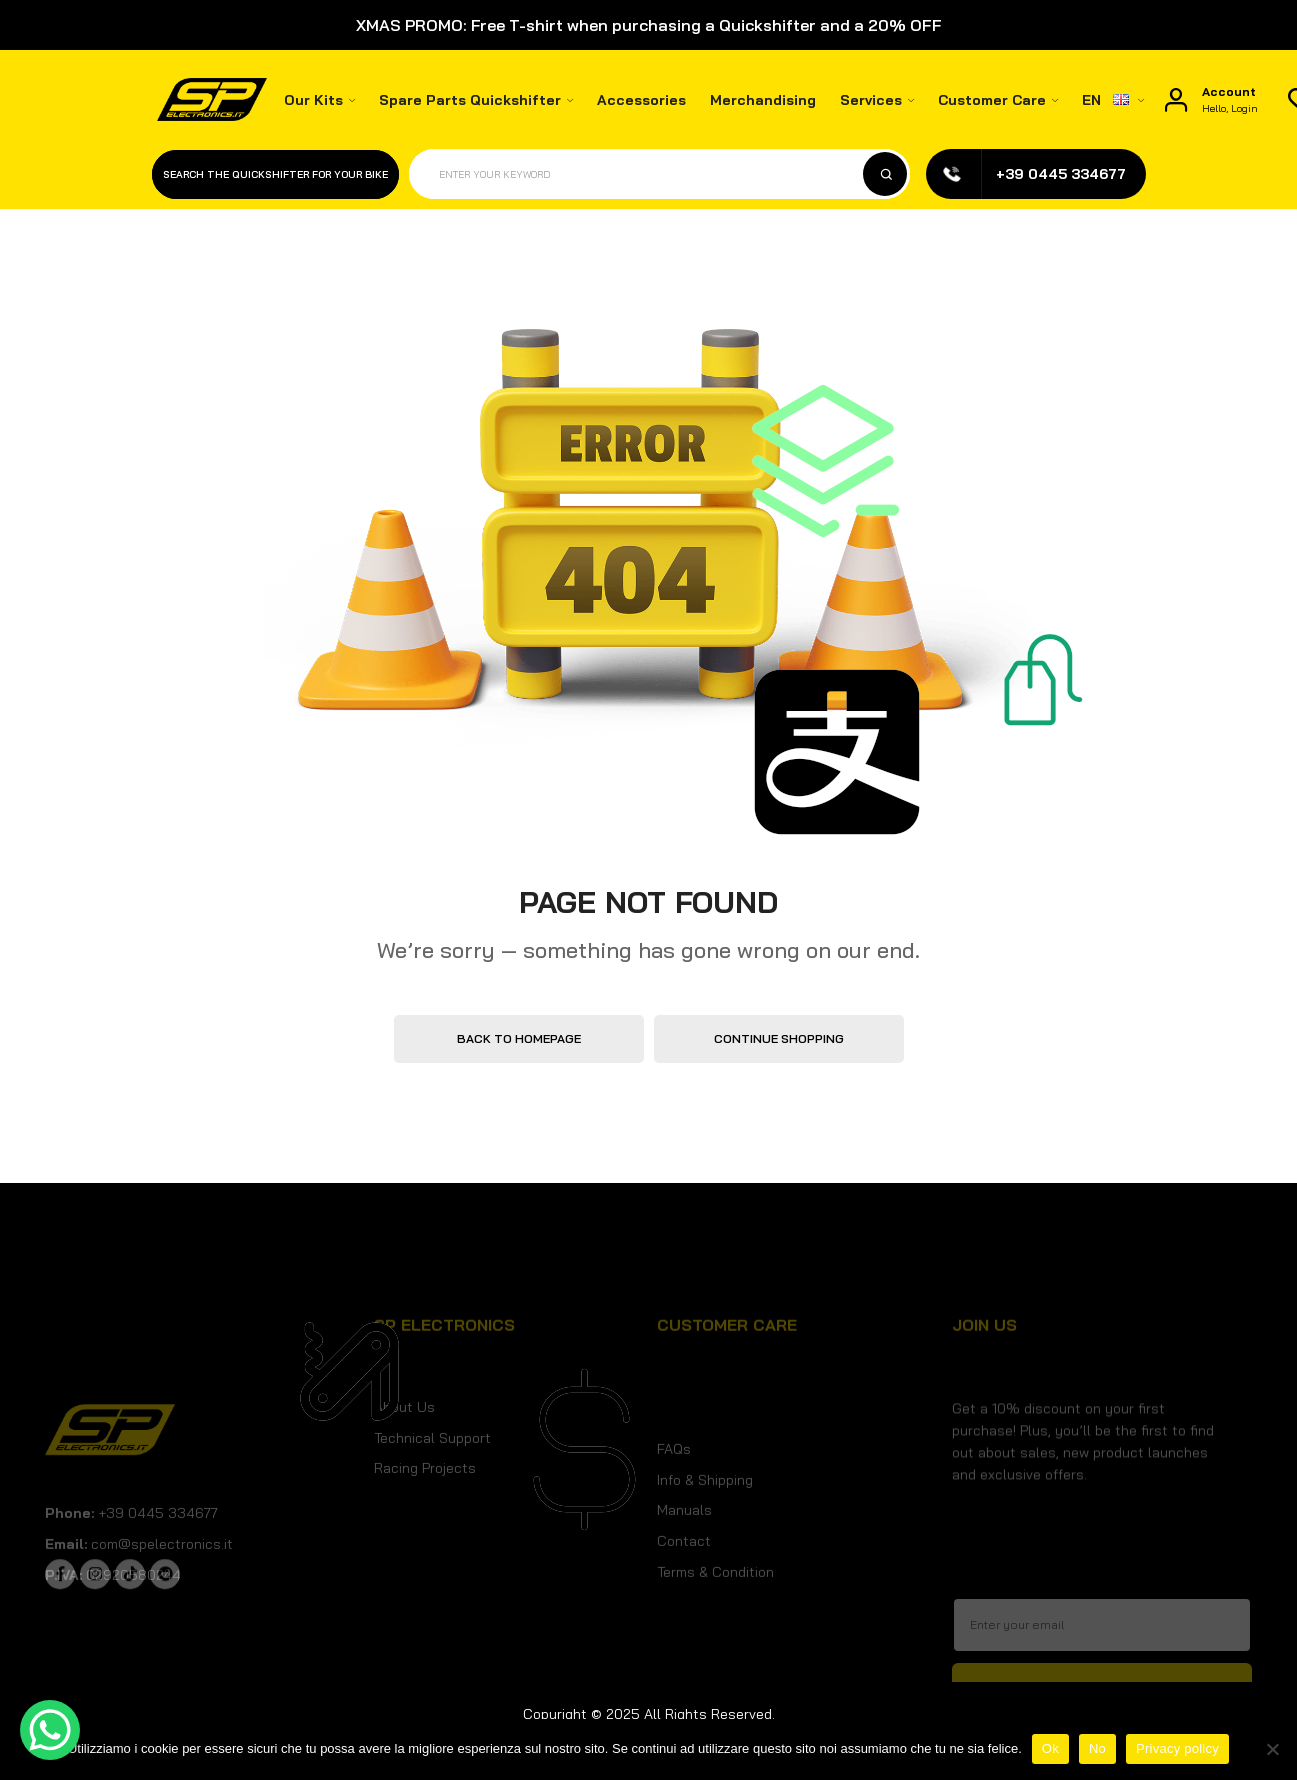 Image resolution: width=1297 pixels, height=1780 pixels. Describe the element at coordinates (837, 752) in the screenshot. I see `pay with Alipay` at that location.